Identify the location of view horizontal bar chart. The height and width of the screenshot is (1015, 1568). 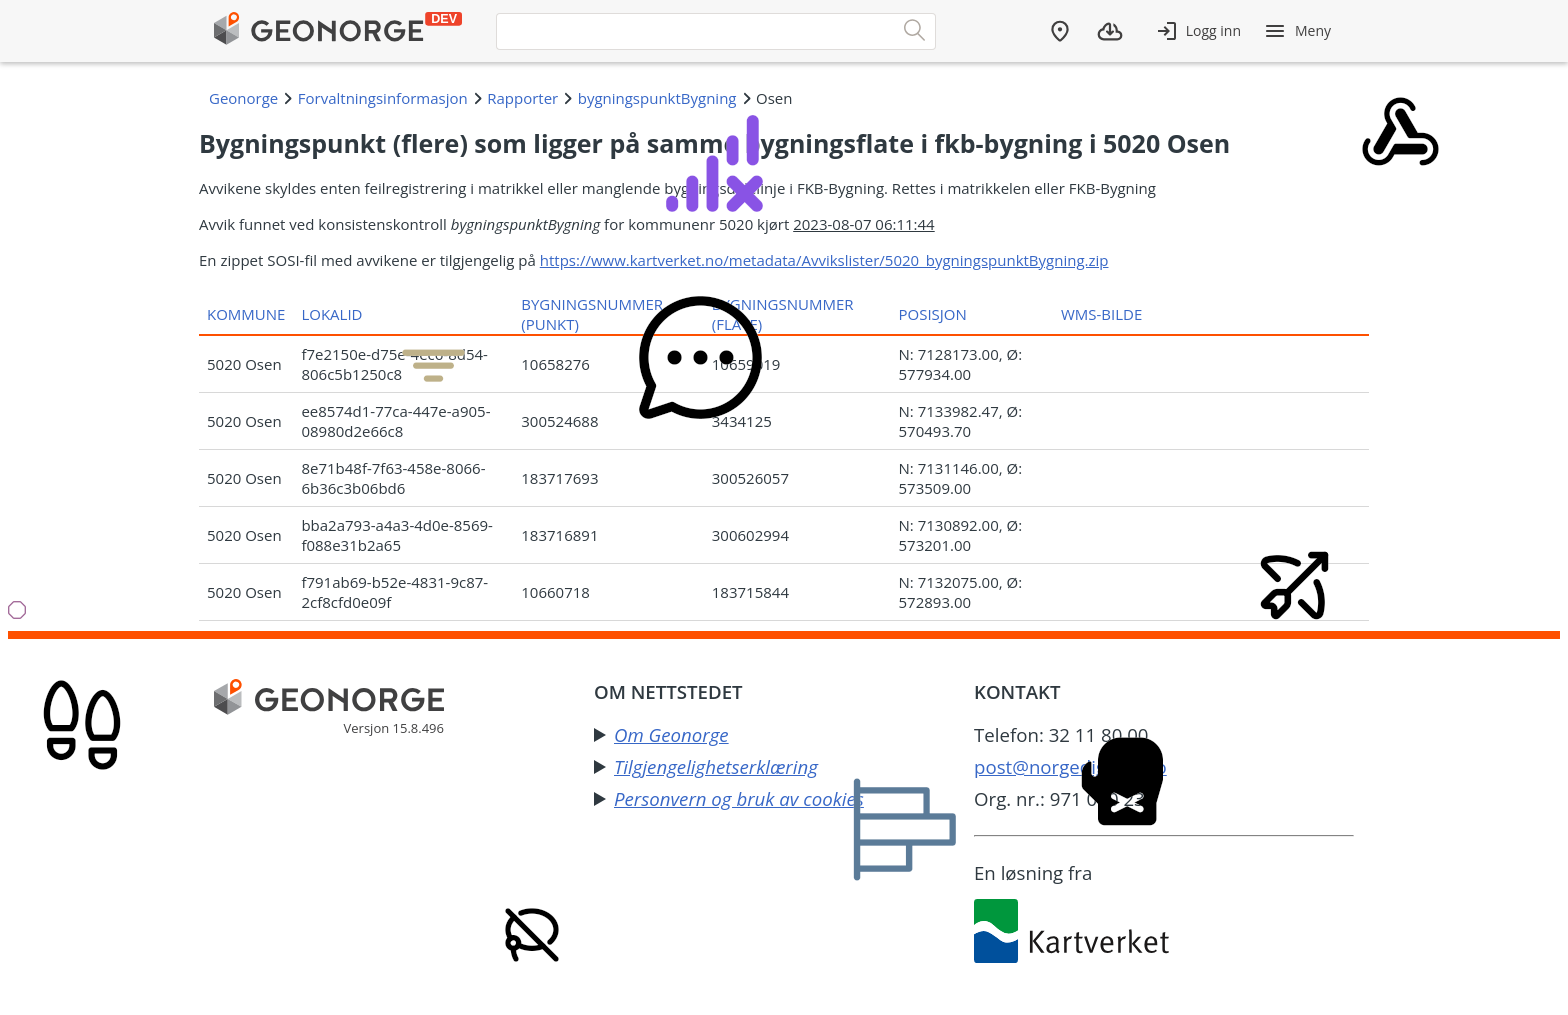
(900, 829).